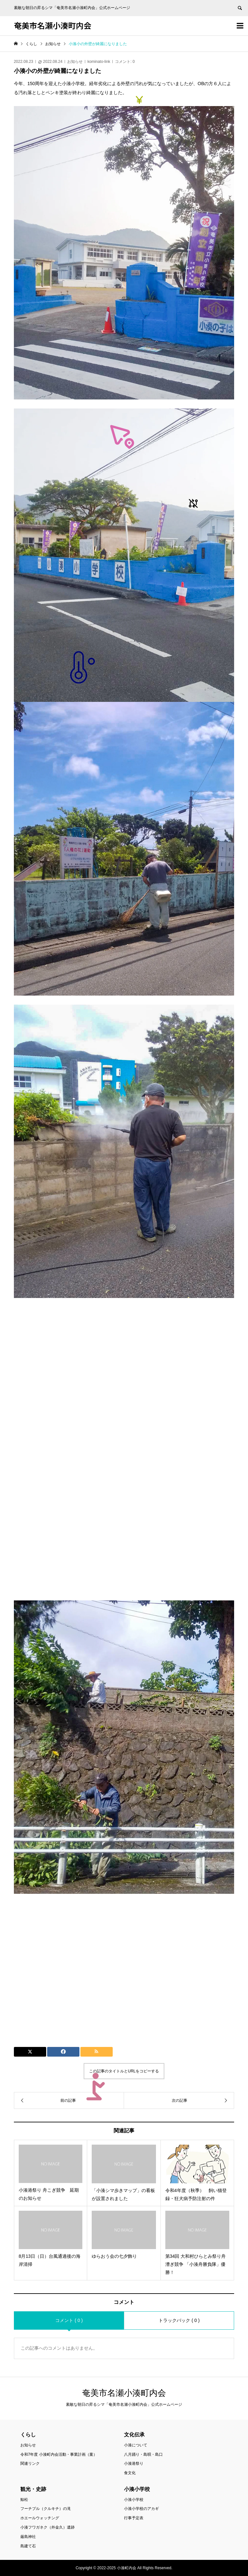 Image resolution: width=248 pixels, height=2576 pixels. Describe the element at coordinates (193, 503) in the screenshot. I see `exchange or swap feature is disabled` at that location.